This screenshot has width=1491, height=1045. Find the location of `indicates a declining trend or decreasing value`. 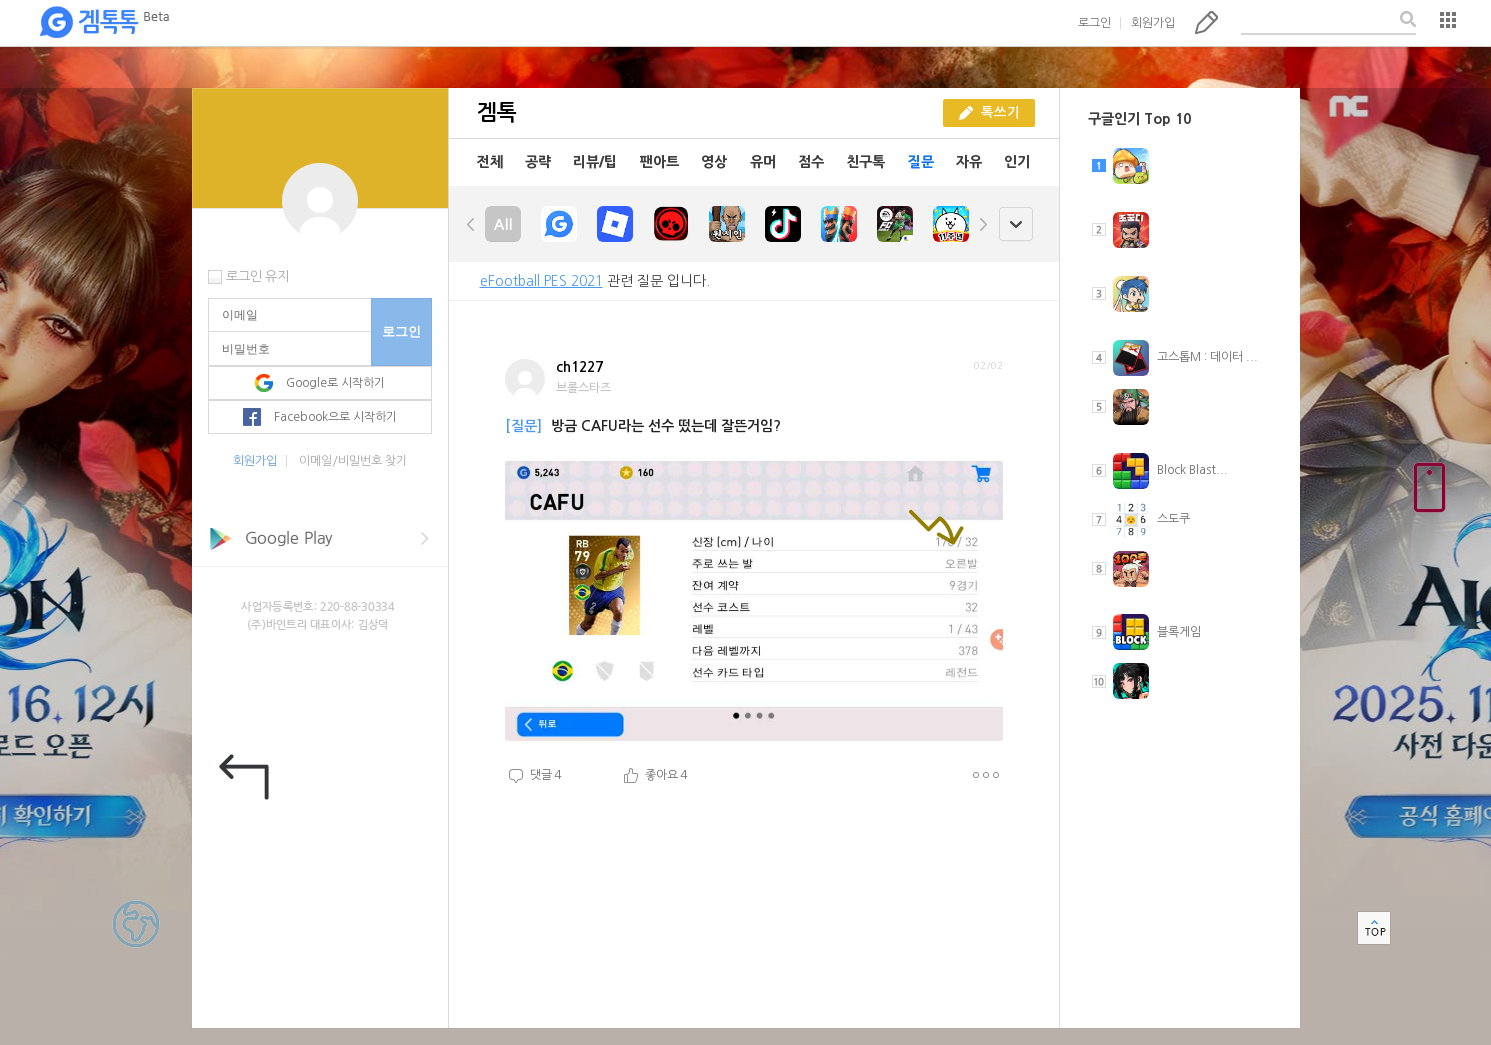

indicates a declining trend or decreasing value is located at coordinates (936, 527).